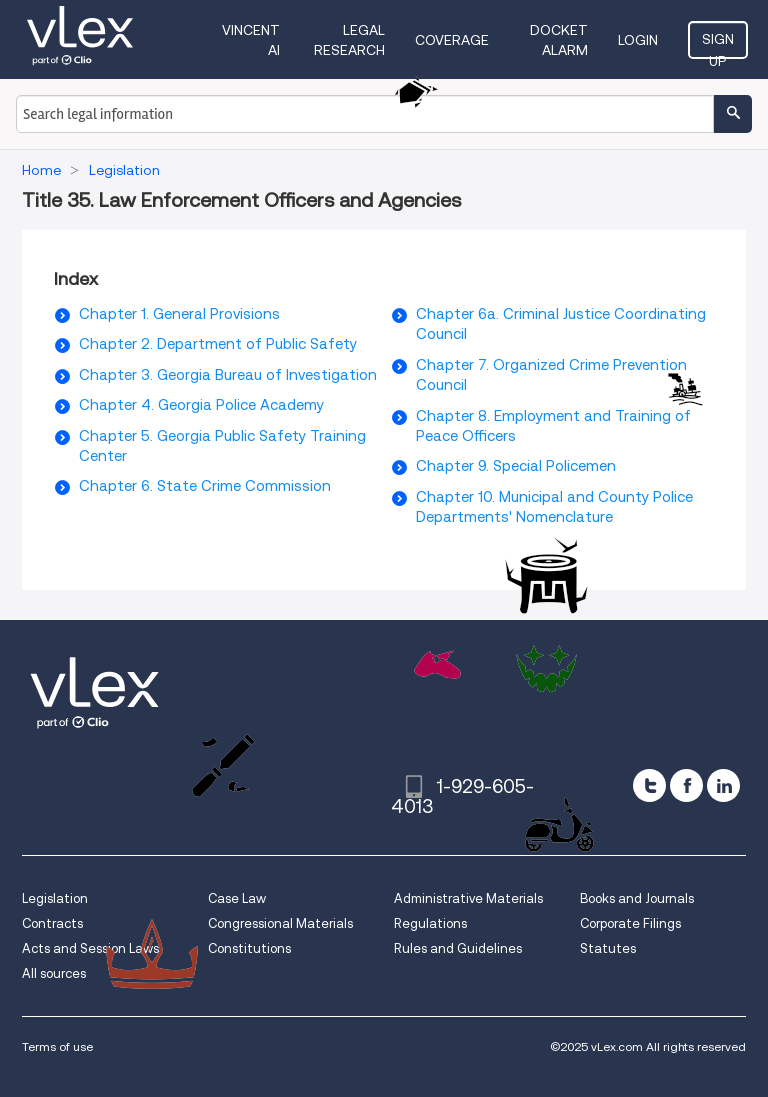 Image resolution: width=768 pixels, height=1097 pixels. What do you see at coordinates (546, 575) in the screenshot?
I see `select wooden armor or helmet equipment` at bounding box center [546, 575].